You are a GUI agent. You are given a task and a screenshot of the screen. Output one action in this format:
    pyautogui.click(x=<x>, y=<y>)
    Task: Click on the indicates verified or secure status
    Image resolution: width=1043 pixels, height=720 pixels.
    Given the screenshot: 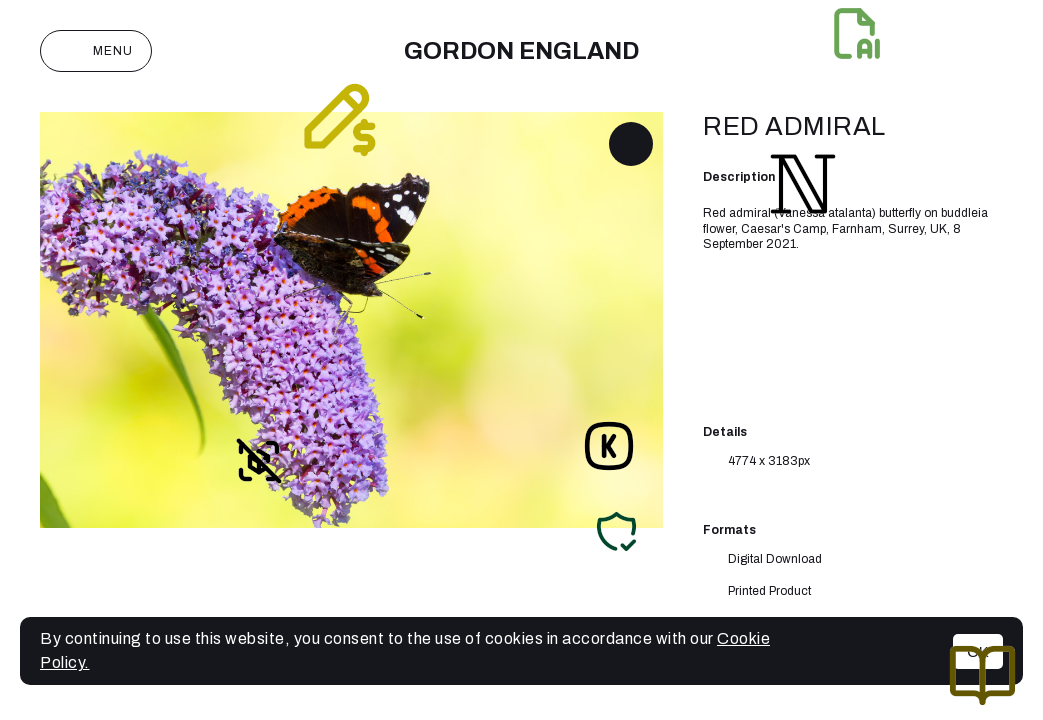 What is the action you would take?
    pyautogui.click(x=616, y=531)
    